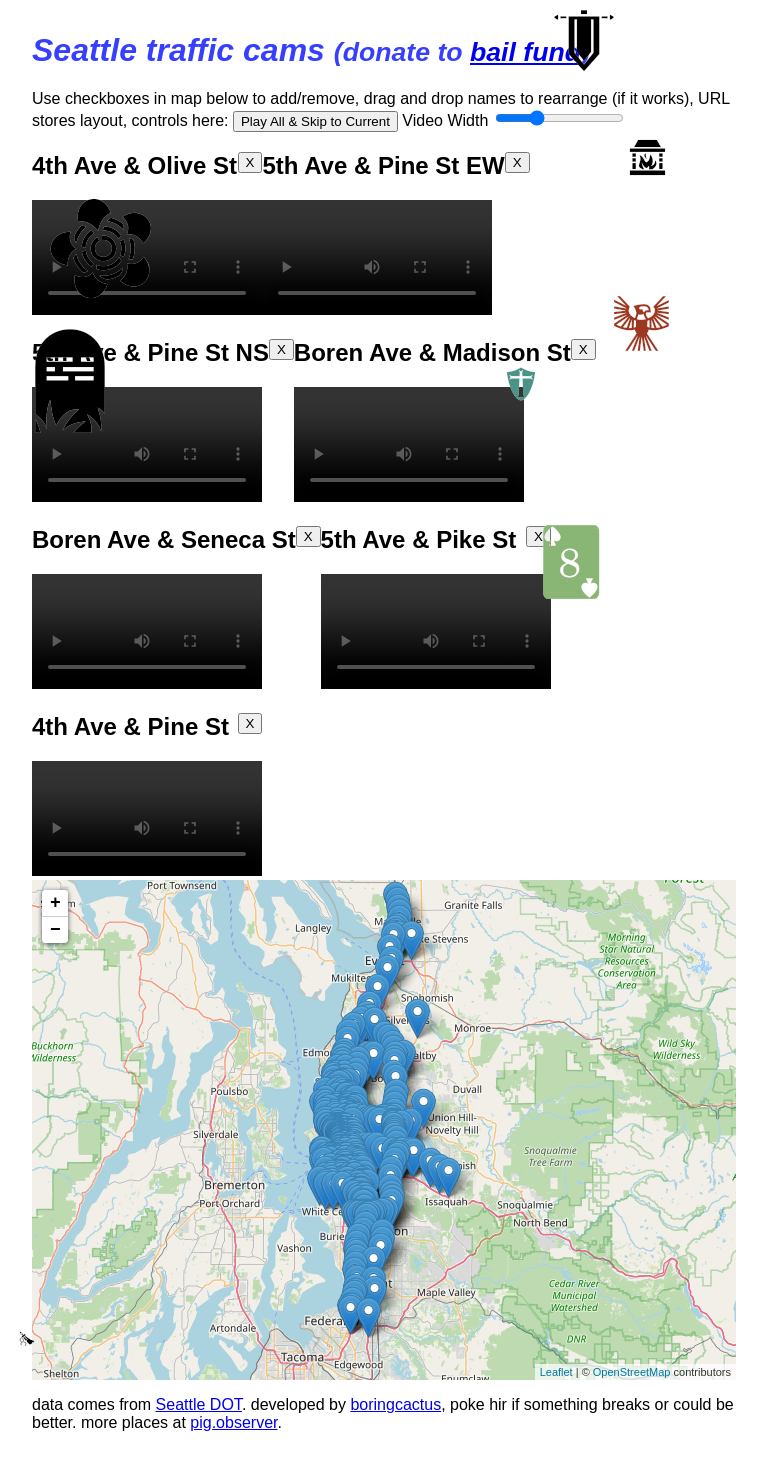  What do you see at coordinates (101, 248) in the screenshot?
I see `indicates a worm or creature enemy type` at bounding box center [101, 248].